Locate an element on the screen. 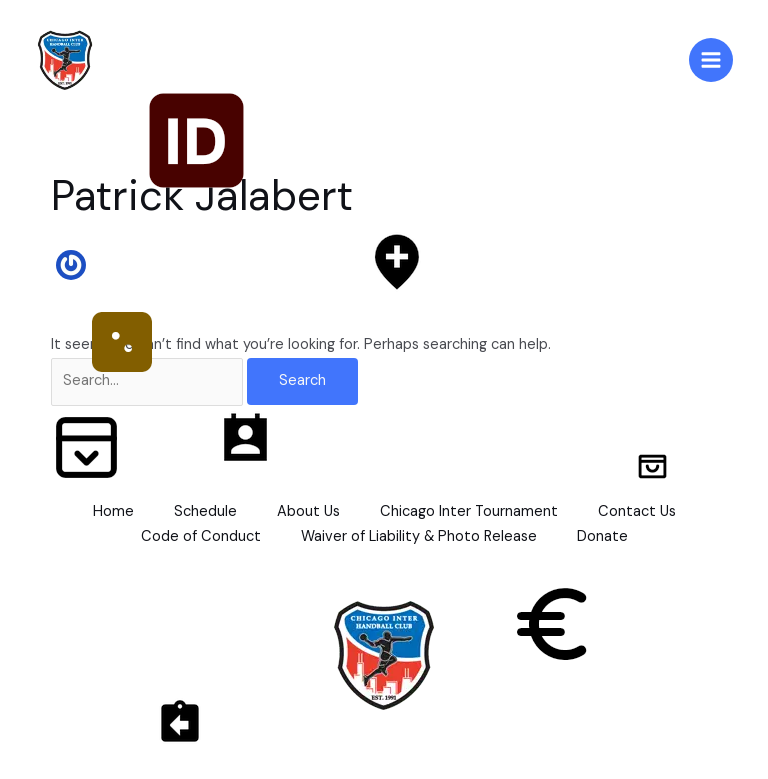 Image resolution: width=768 pixels, height=779 pixels. add a new location pin is located at coordinates (397, 262).